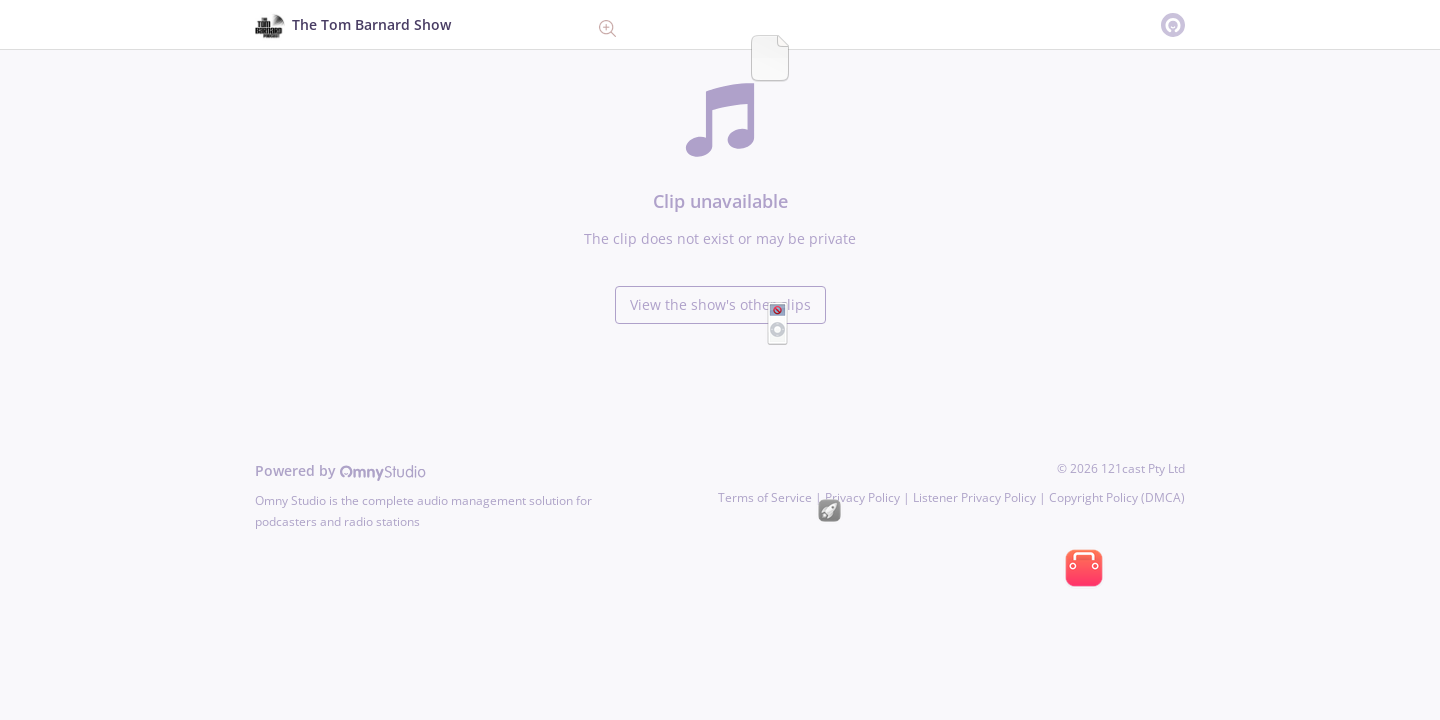  What do you see at coordinates (607, 28) in the screenshot?
I see `zoom in on content` at bounding box center [607, 28].